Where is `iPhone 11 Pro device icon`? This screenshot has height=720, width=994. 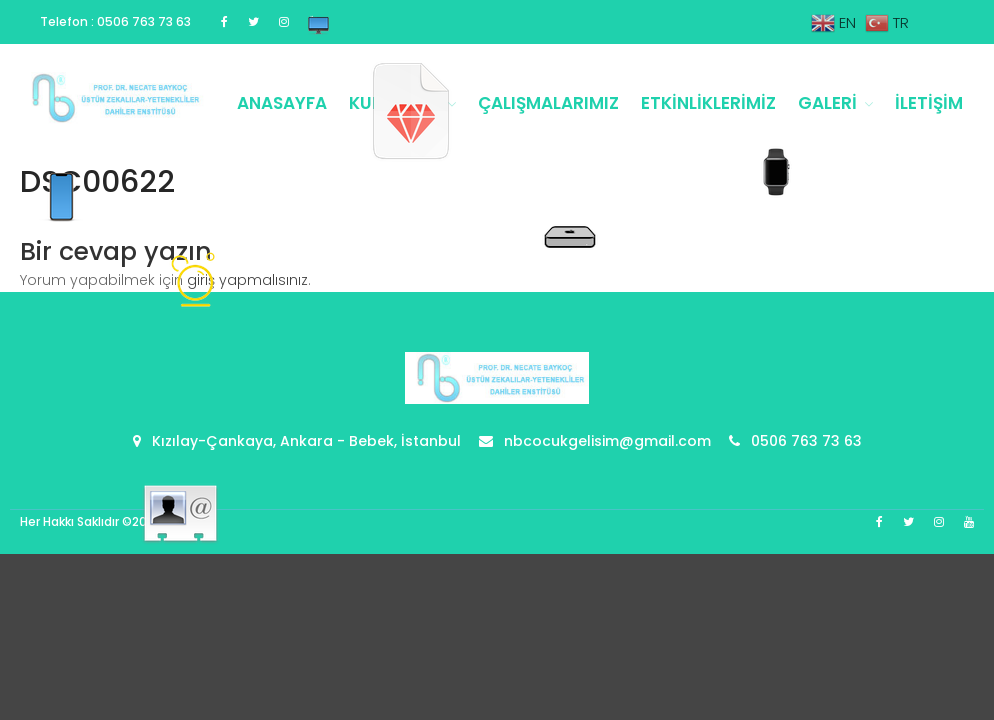
iPhone 11 Pro device icon is located at coordinates (61, 197).